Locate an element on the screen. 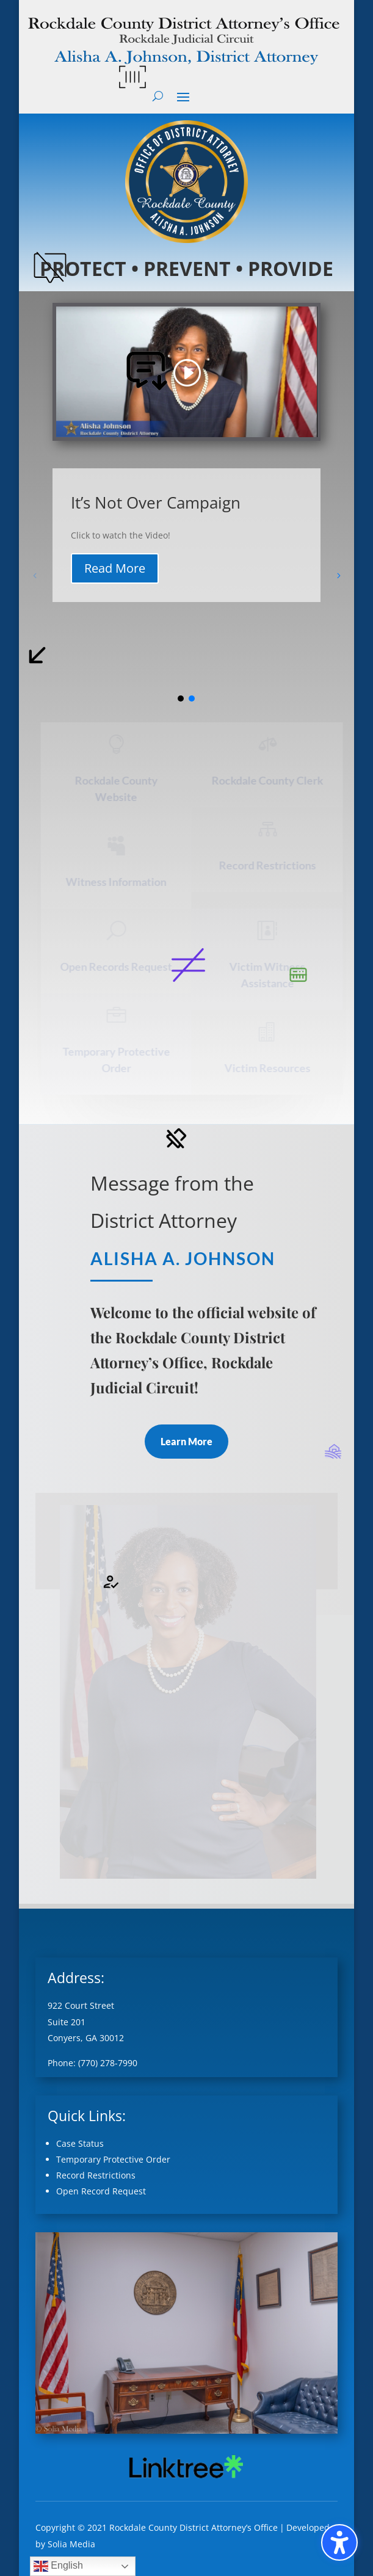 Image resolution: width=373 pixels, height=2576 pixels. scan a barcode is located at coordinates (132, 77).